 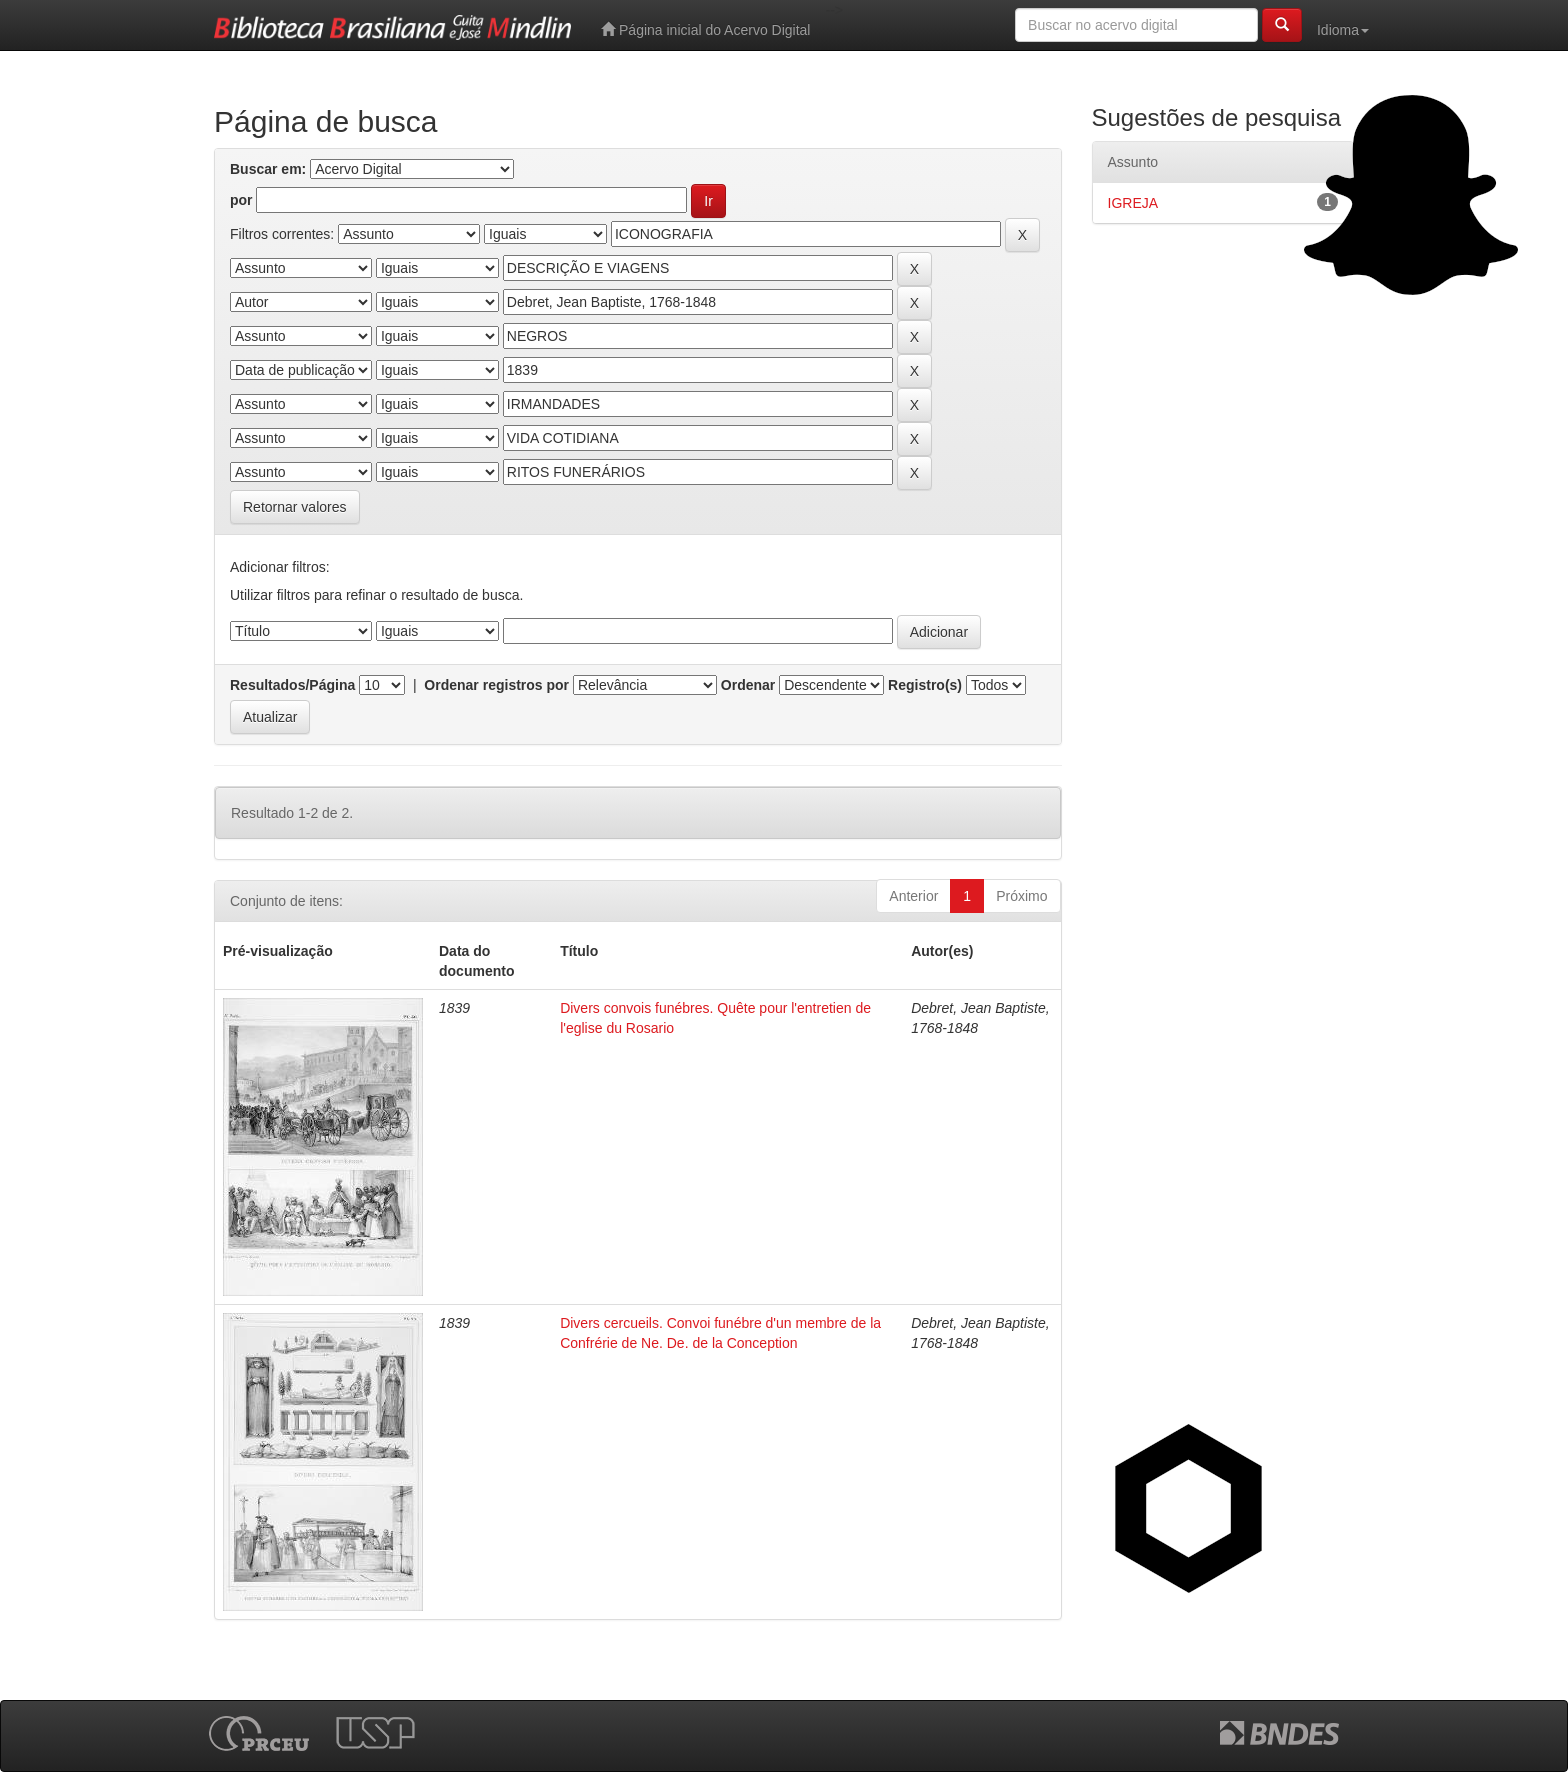 What do you see at coordinates (1188, 1508) in the screenshot?
I see `Chainlink blockchain oracle network logo` at bounding box center [1188, 1508].